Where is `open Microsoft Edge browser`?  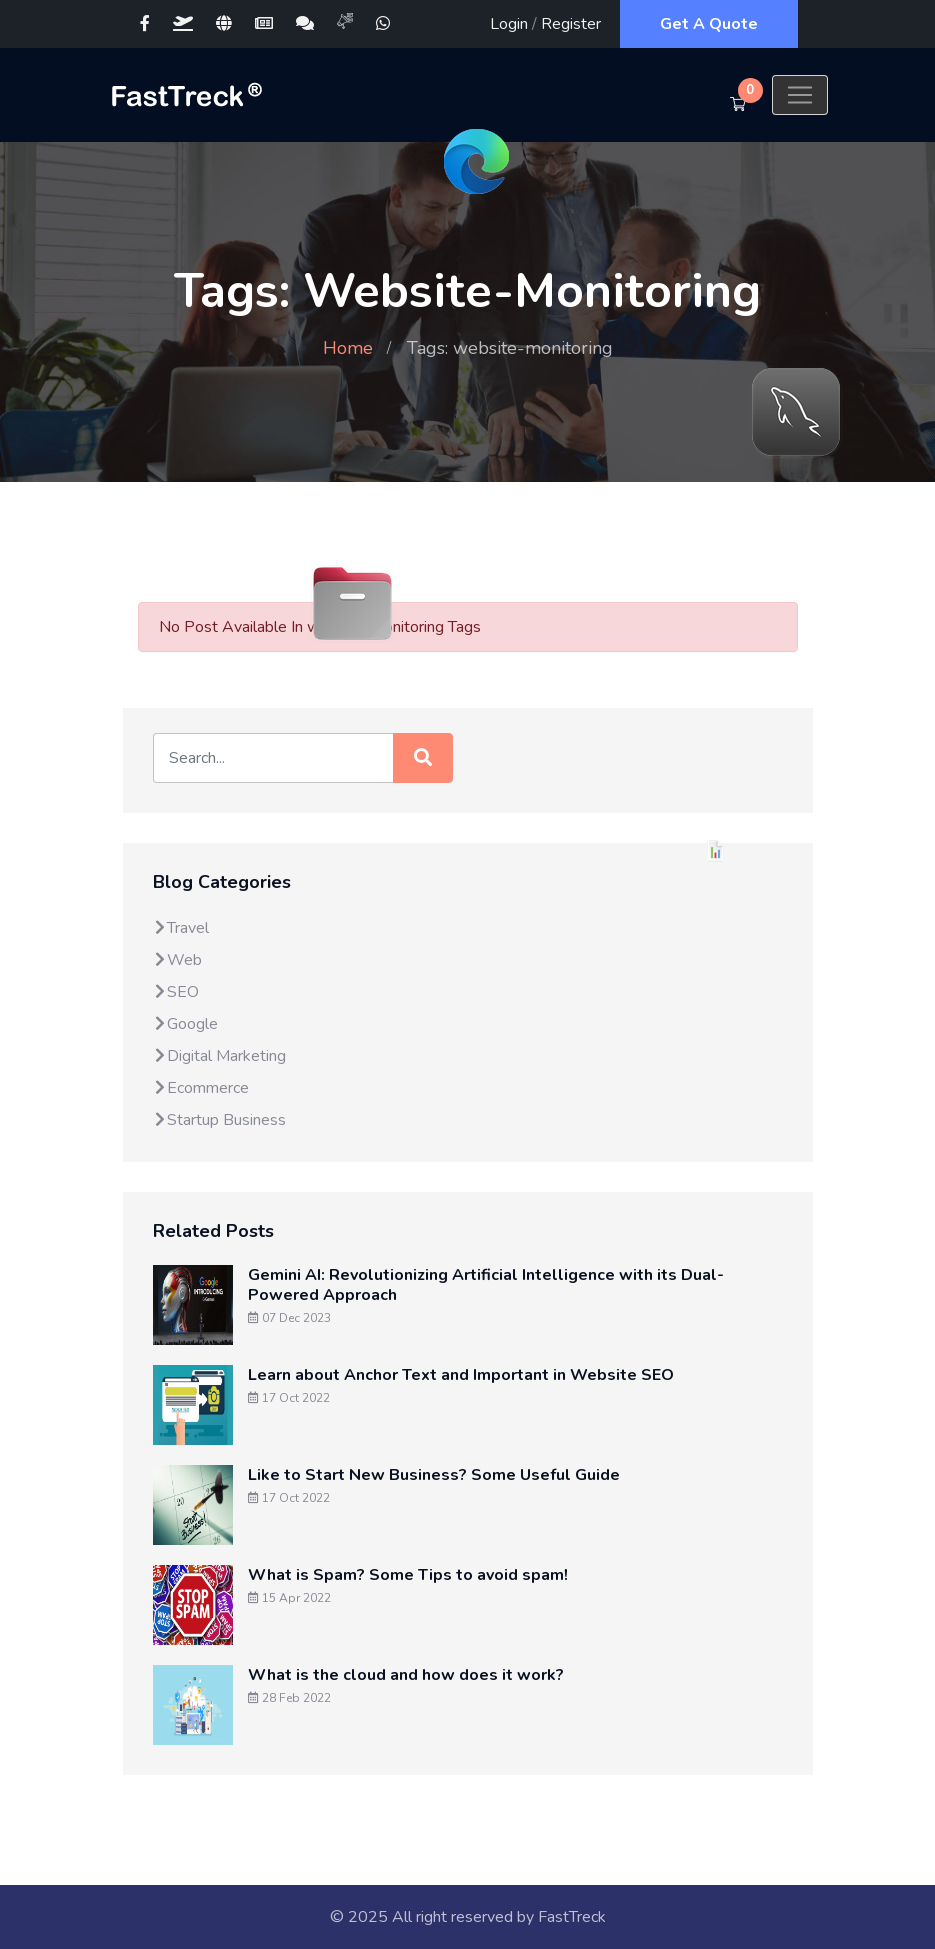
open Microsoft Edge browser is located at coordinates (476, 161).